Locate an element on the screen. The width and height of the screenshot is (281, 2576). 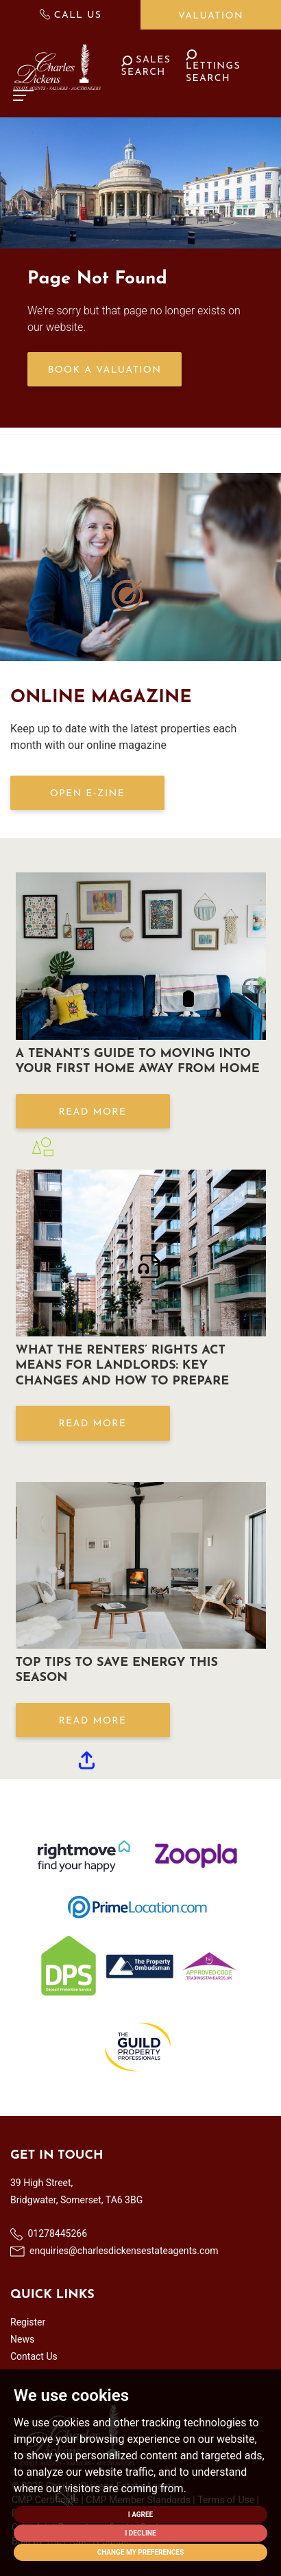
mute audio or sound is located at coordinates (64, 2497).